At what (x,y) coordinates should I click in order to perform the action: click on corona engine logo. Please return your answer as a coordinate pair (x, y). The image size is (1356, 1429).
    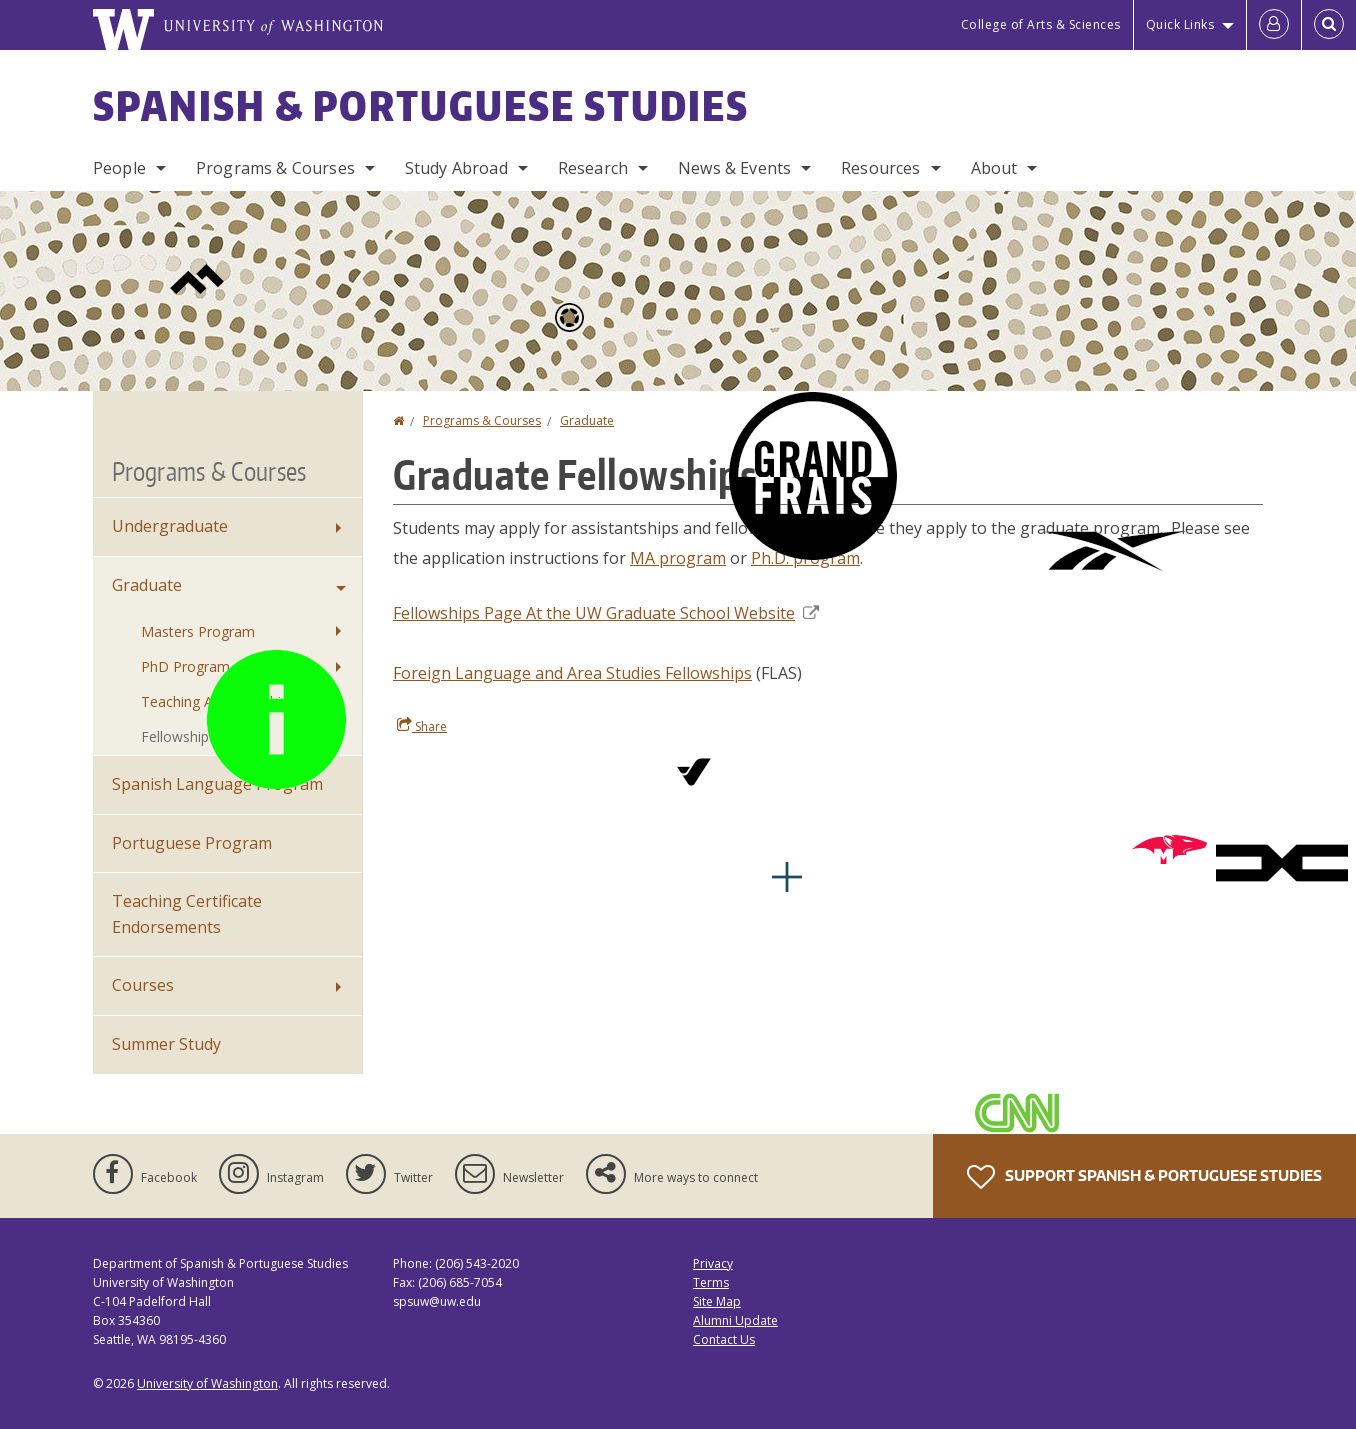
    Looking at the image, I should click on (569, 317).